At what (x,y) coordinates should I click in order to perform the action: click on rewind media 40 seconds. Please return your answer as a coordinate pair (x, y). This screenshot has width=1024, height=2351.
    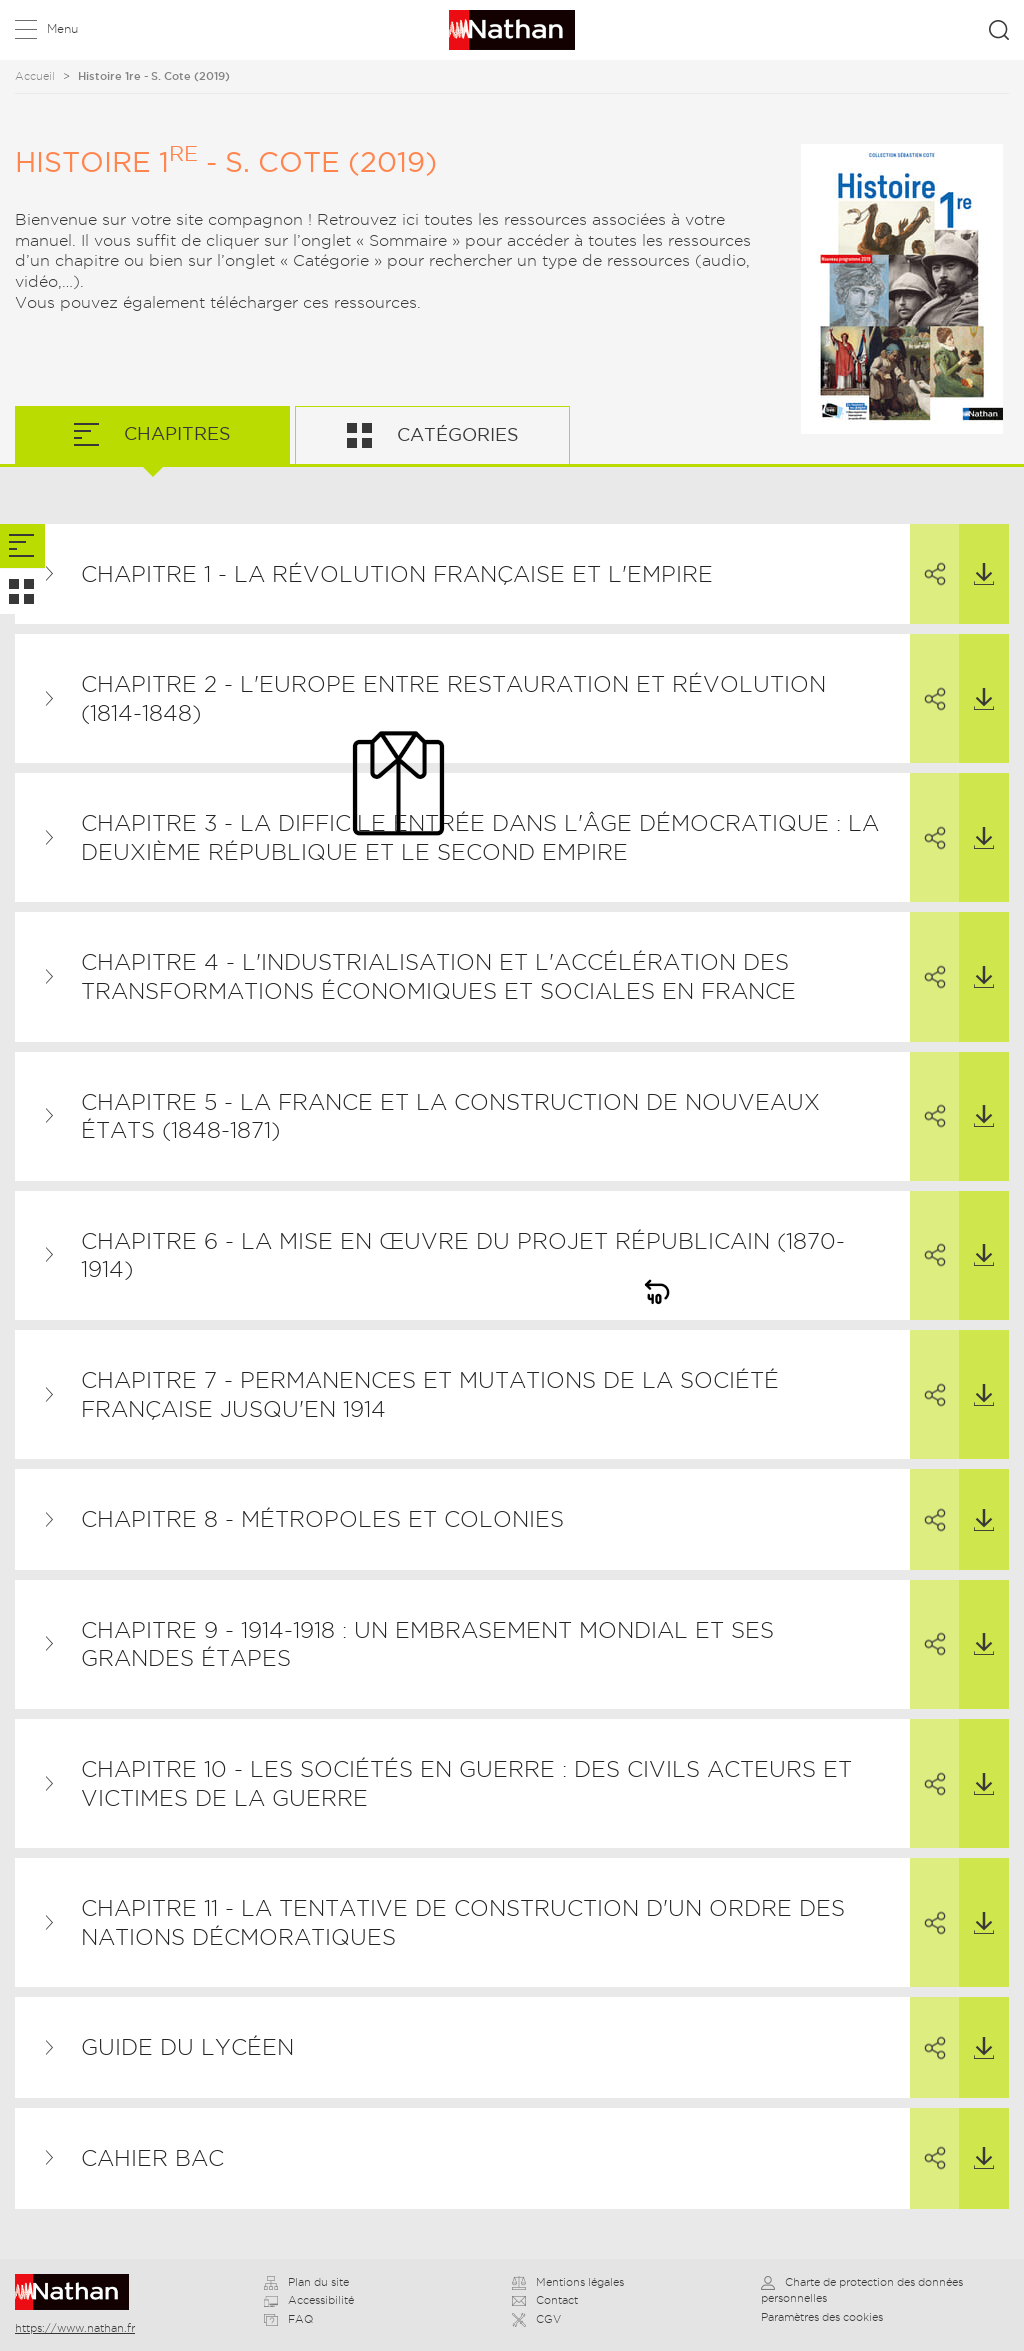
    Looking at the image, I should click on (656, 1292).